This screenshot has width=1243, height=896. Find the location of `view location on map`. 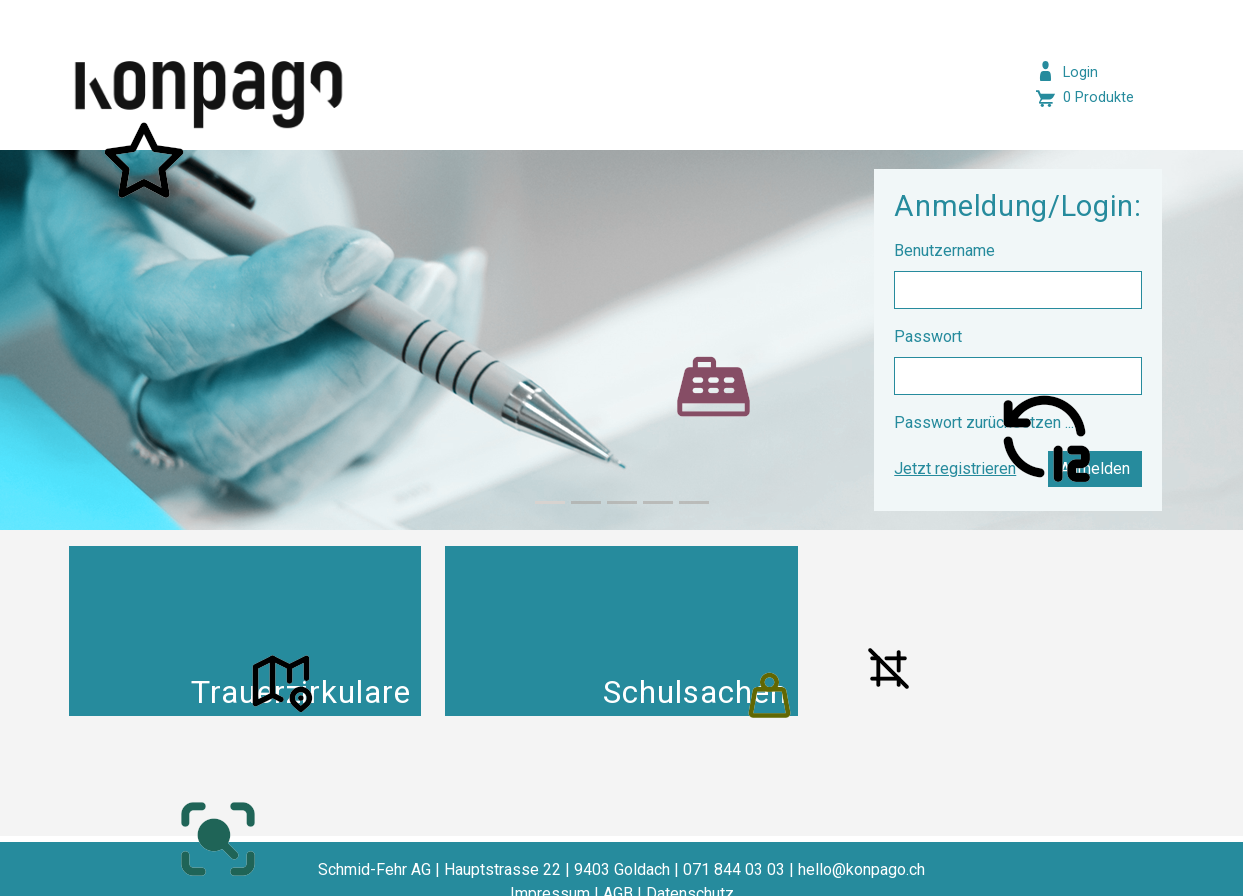

view location on map is located at coordinates (281, 681).